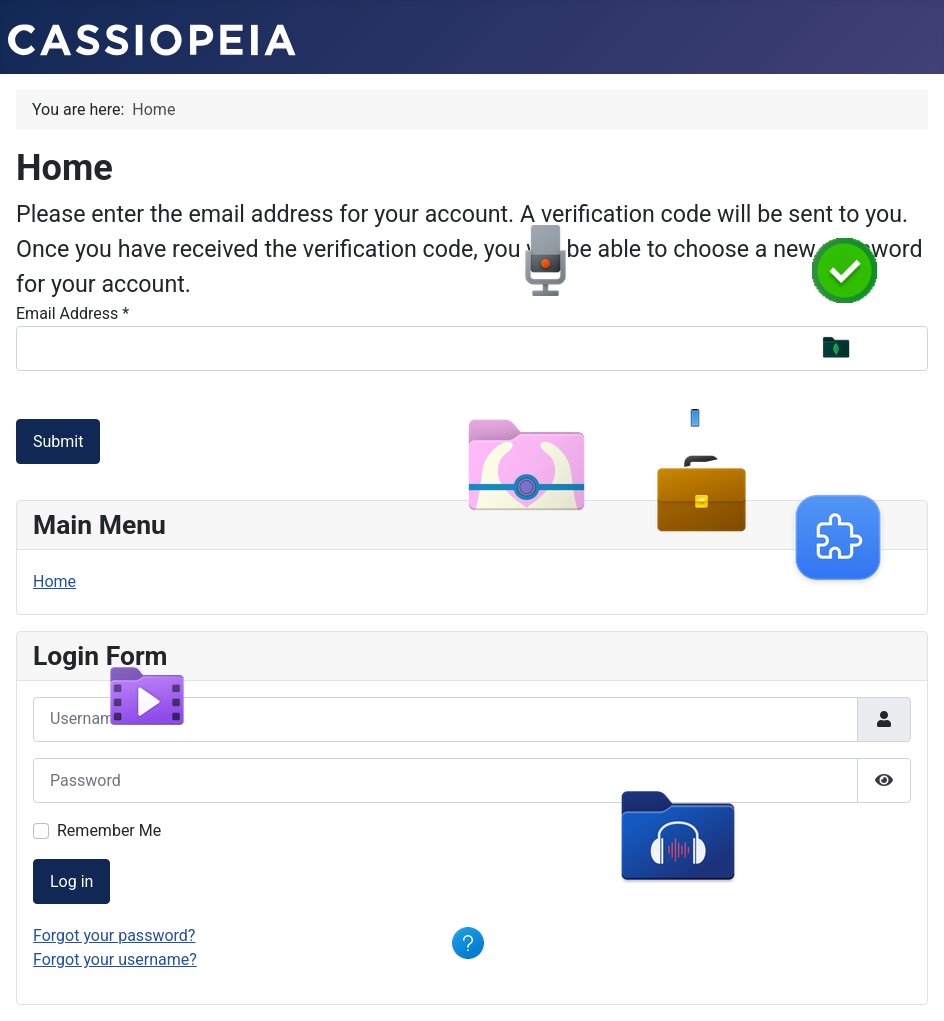 The width and height of the screenshot is (944, 1021). Describe the element at coordinates (695, 418) in the screenshot. I see `iPhone 12 mini device icon` at that location.